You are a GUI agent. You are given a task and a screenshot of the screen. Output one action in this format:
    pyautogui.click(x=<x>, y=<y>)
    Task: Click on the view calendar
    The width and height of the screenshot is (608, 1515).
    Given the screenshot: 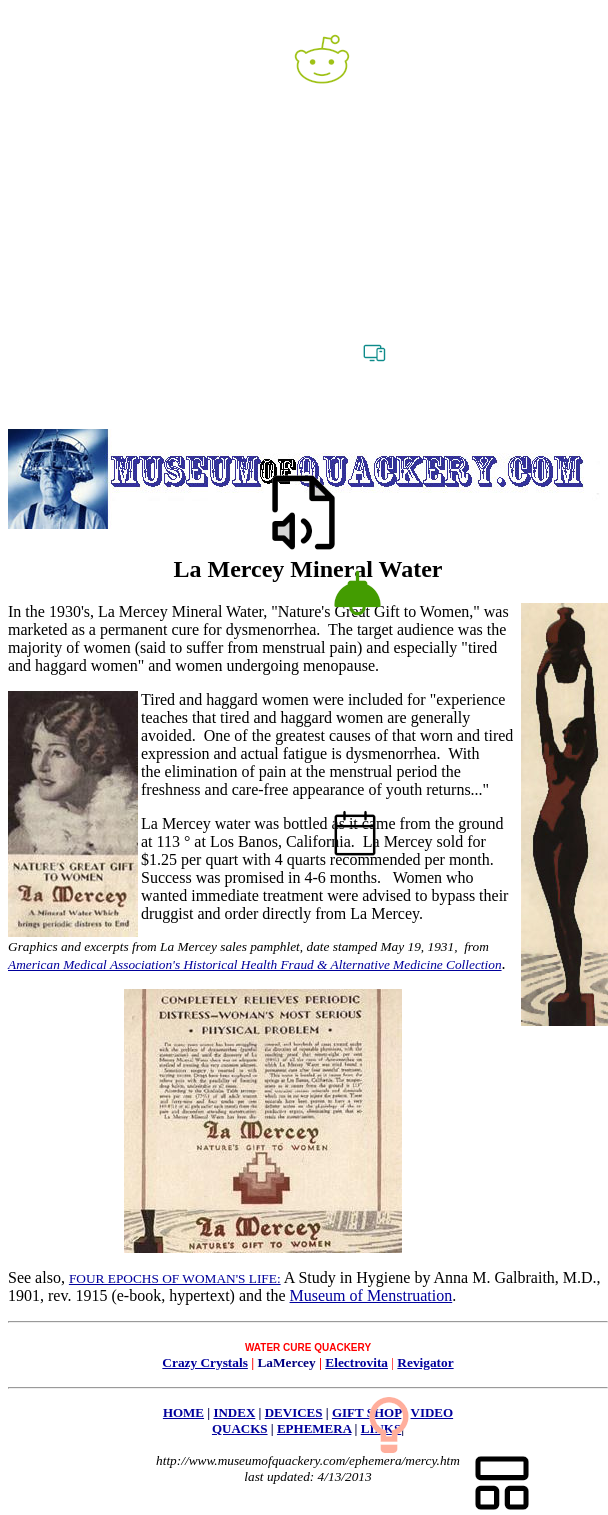 What is the action you would take?
    pyautogui.click(x=355, y=835)
    